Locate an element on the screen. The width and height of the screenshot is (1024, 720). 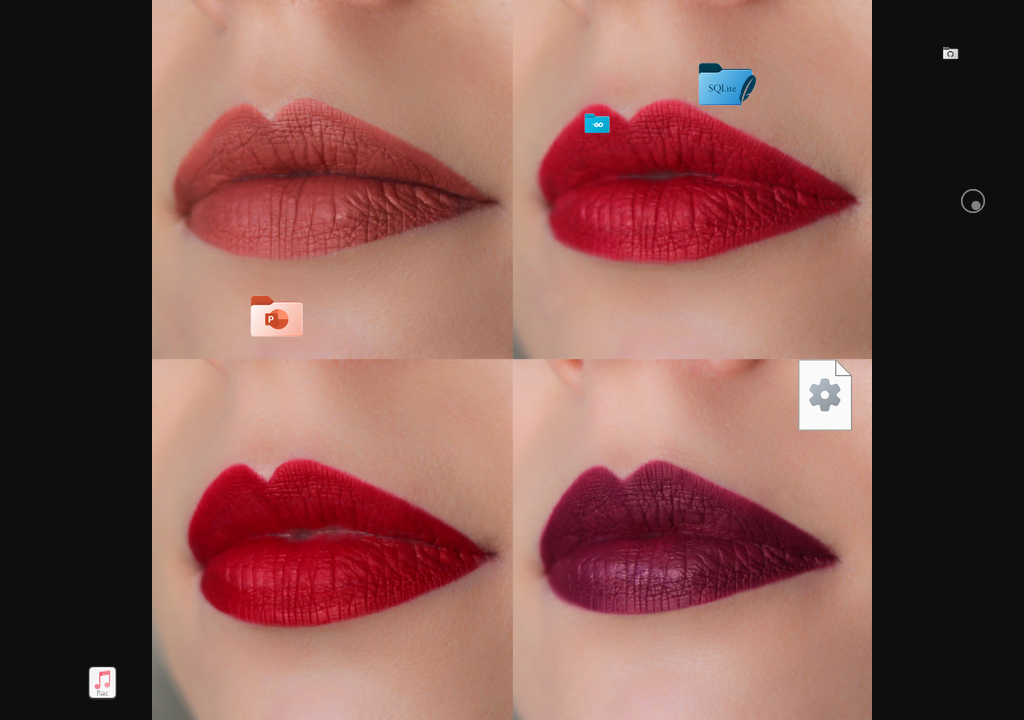
quassel IRC client is currently inactive or disconnected is located at coordinates (973, 201).